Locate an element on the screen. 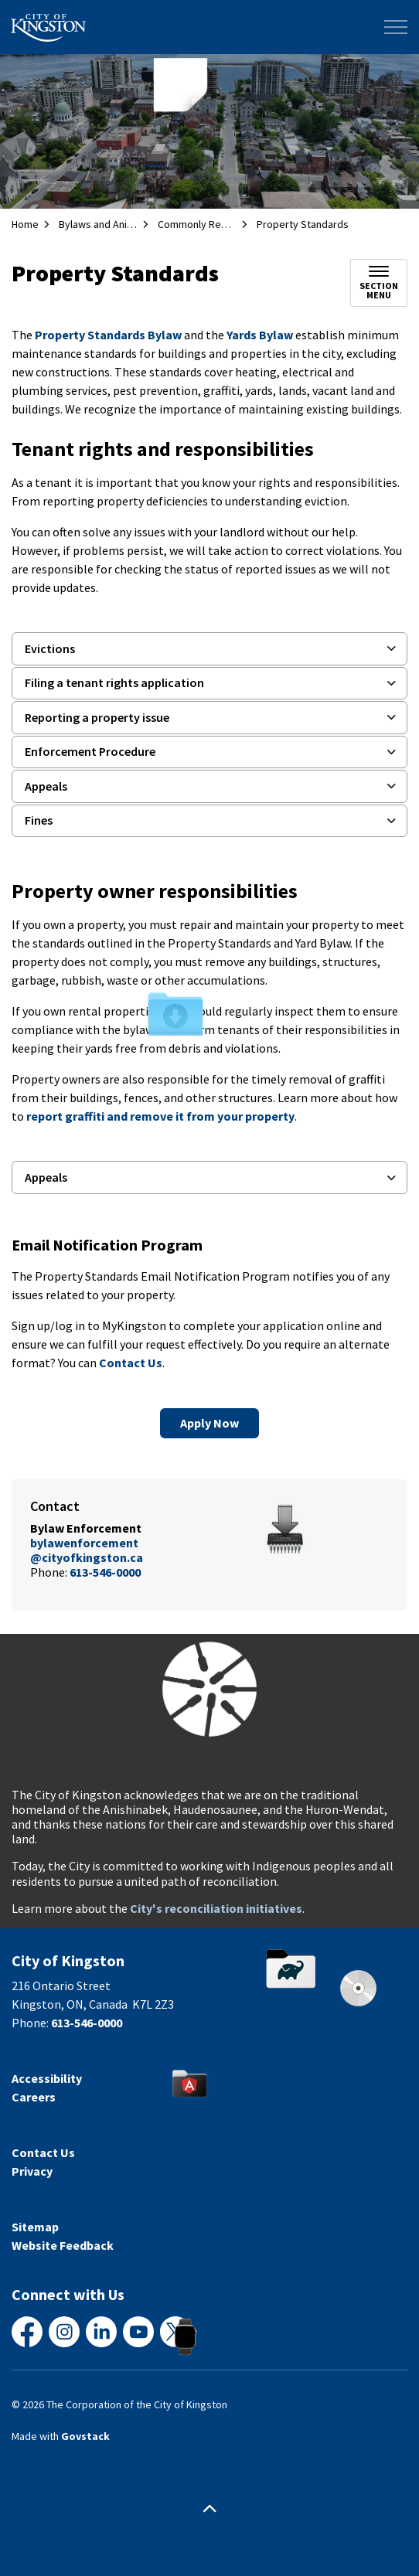 The height and width of the screenshot is (2576, 419). unknown or unrecognized clipping file type is located at coordinates (180, 86).